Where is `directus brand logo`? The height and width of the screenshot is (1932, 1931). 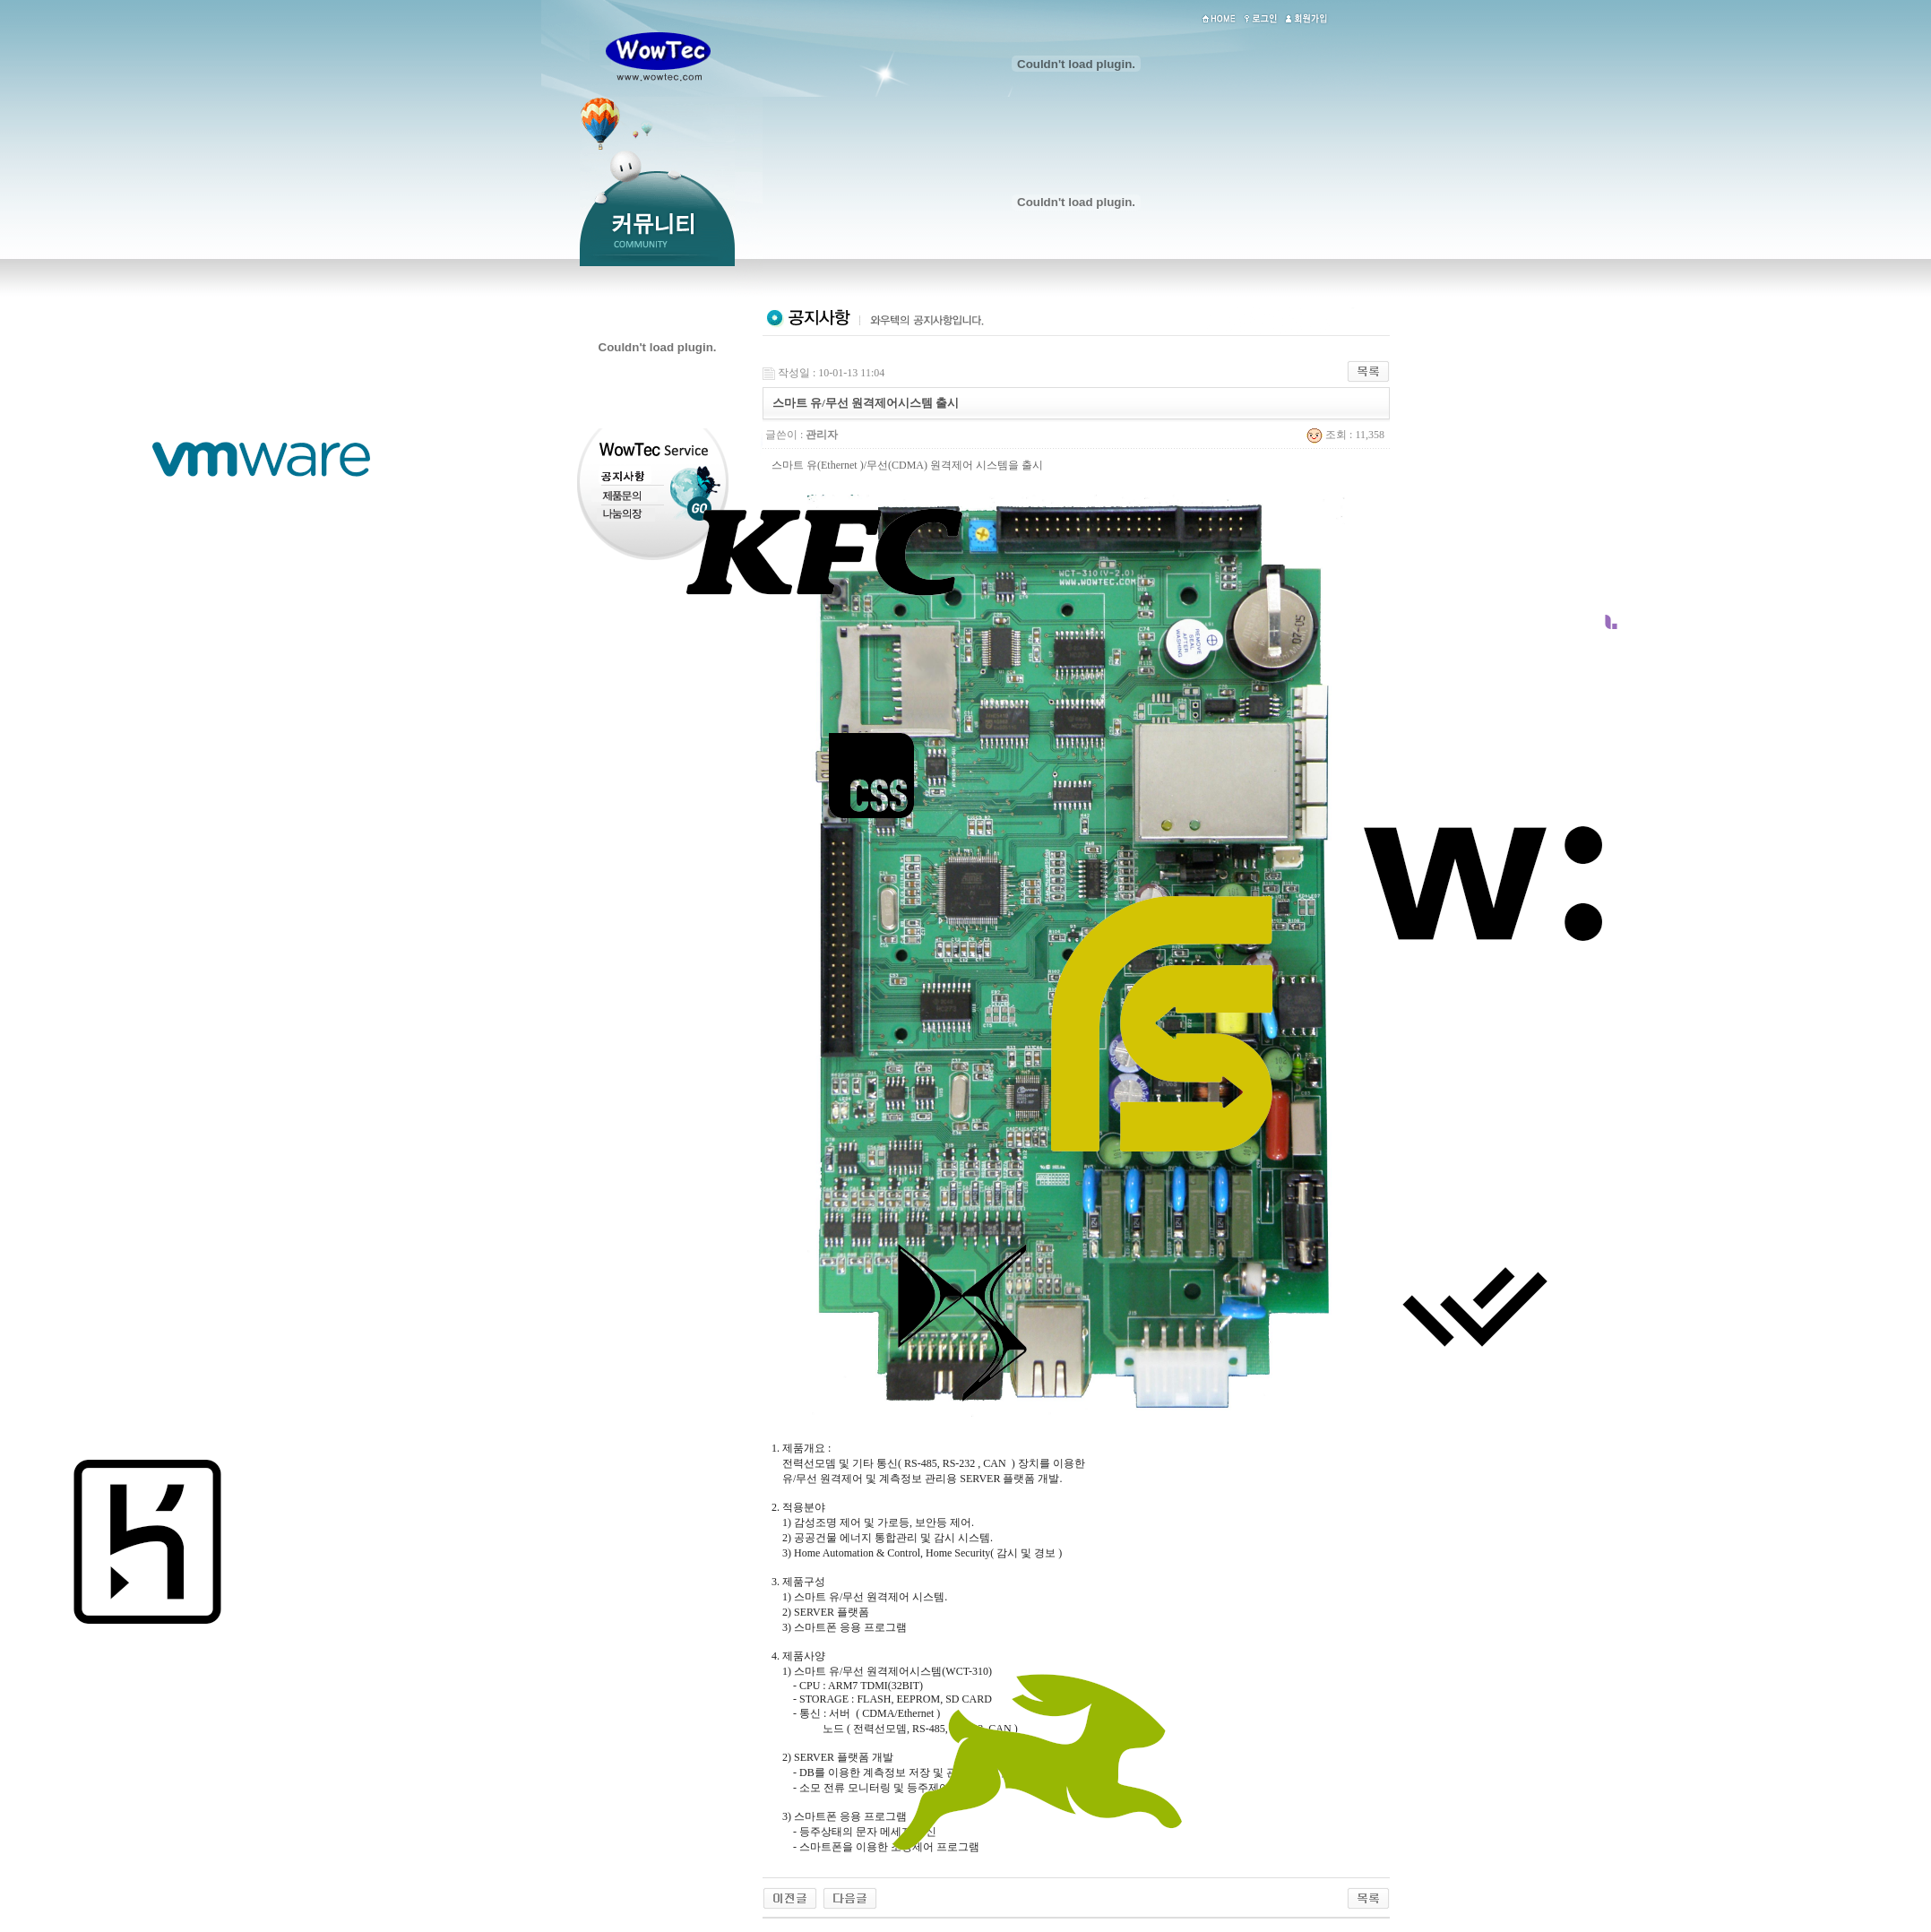
directus brand logo is located at coordinates (1037, 1762).